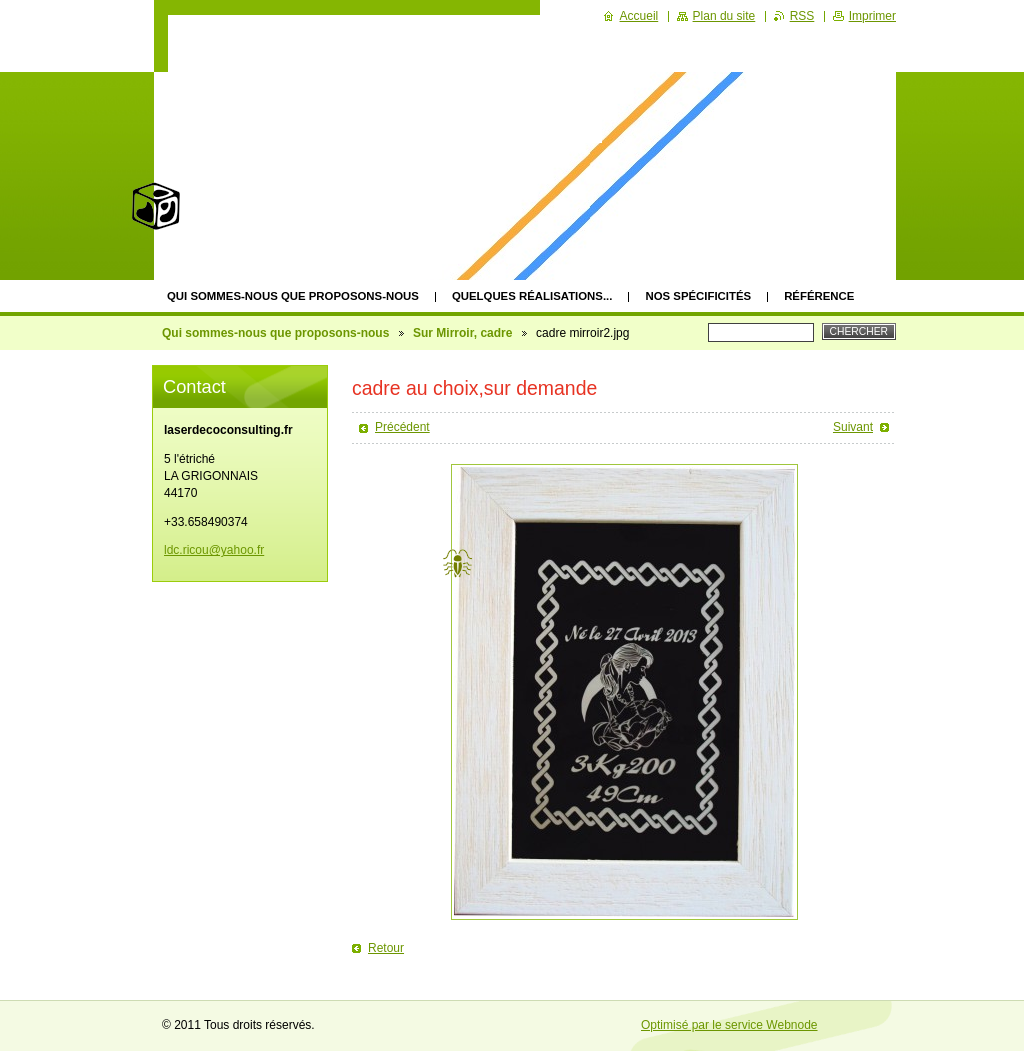 The width and height of the screenshot is (1024, 1051). Describe the element at coordinates (156, 206) in the screenshot. I see `indicates a frozen or cooling effect in gameplay` at that location.